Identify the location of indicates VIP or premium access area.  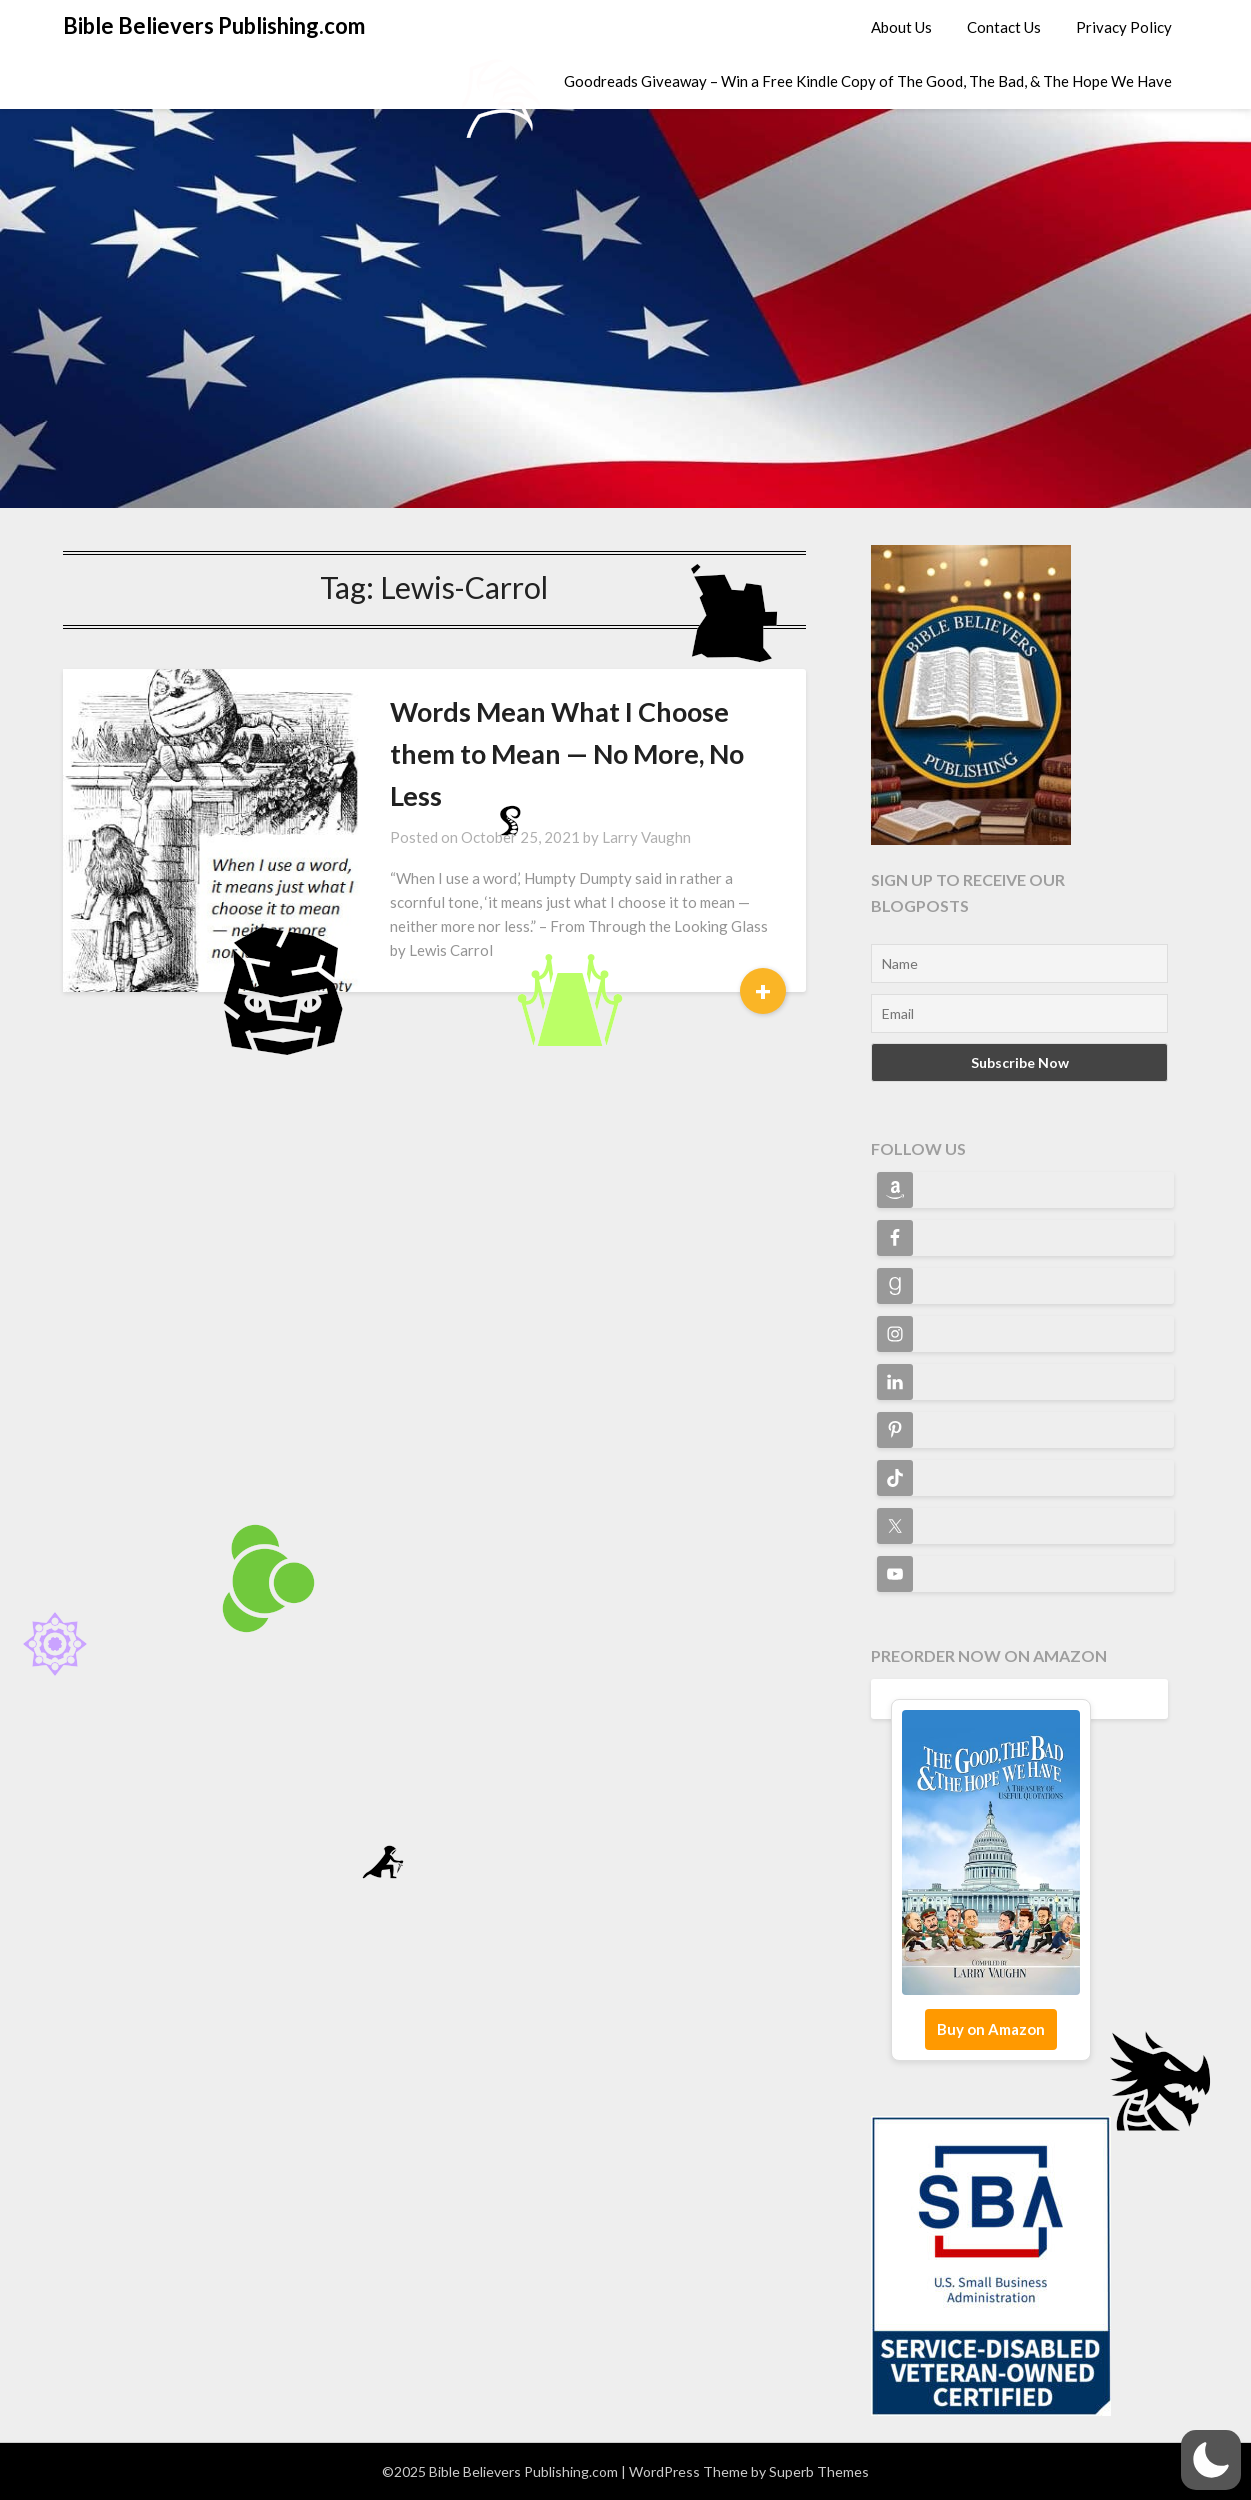
(570, 999).